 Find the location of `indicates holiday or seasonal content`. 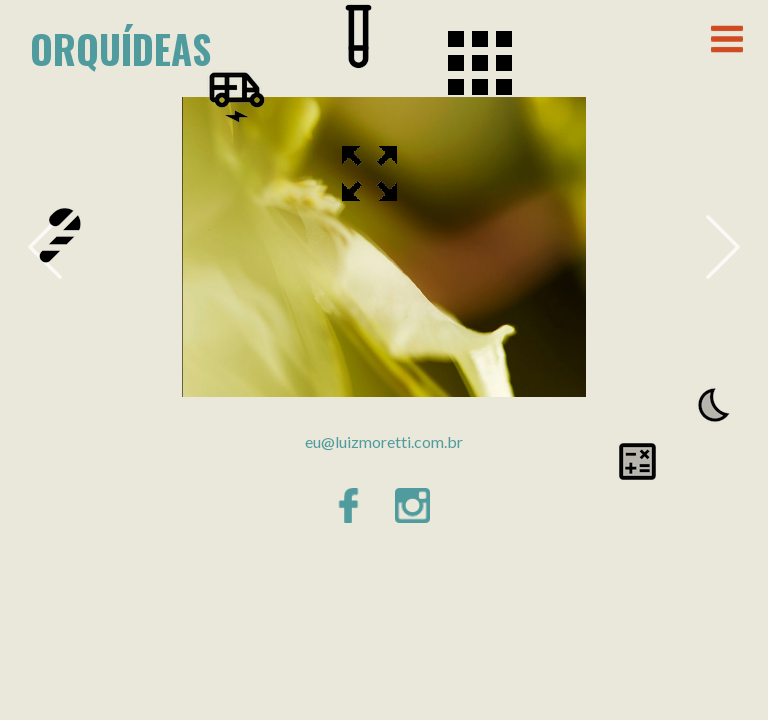

indicates holiday or seasonal content is located at coordinates (58, 236).